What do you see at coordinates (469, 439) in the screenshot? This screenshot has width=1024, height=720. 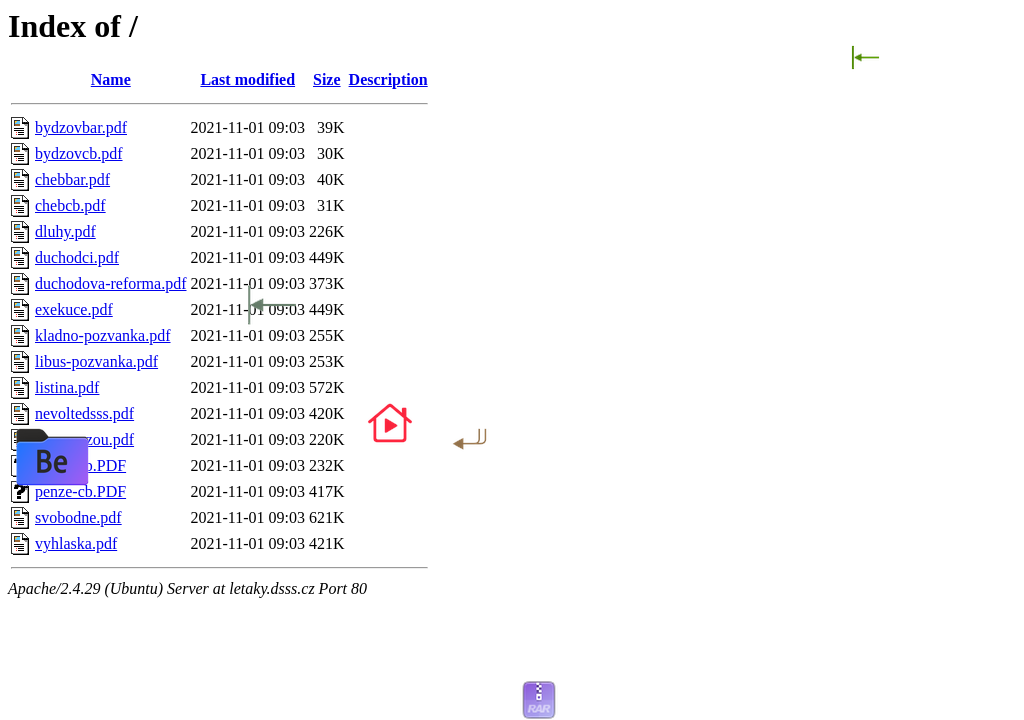 I see `reply to all recipients in an email thread` at bounding box center [469, 439].